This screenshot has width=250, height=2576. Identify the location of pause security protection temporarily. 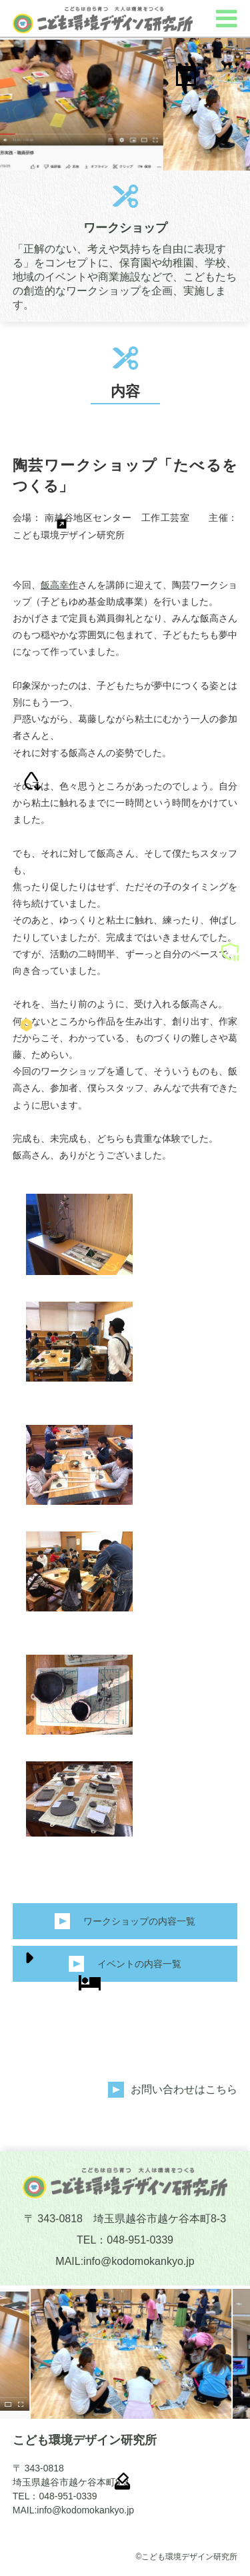
(230, 951).